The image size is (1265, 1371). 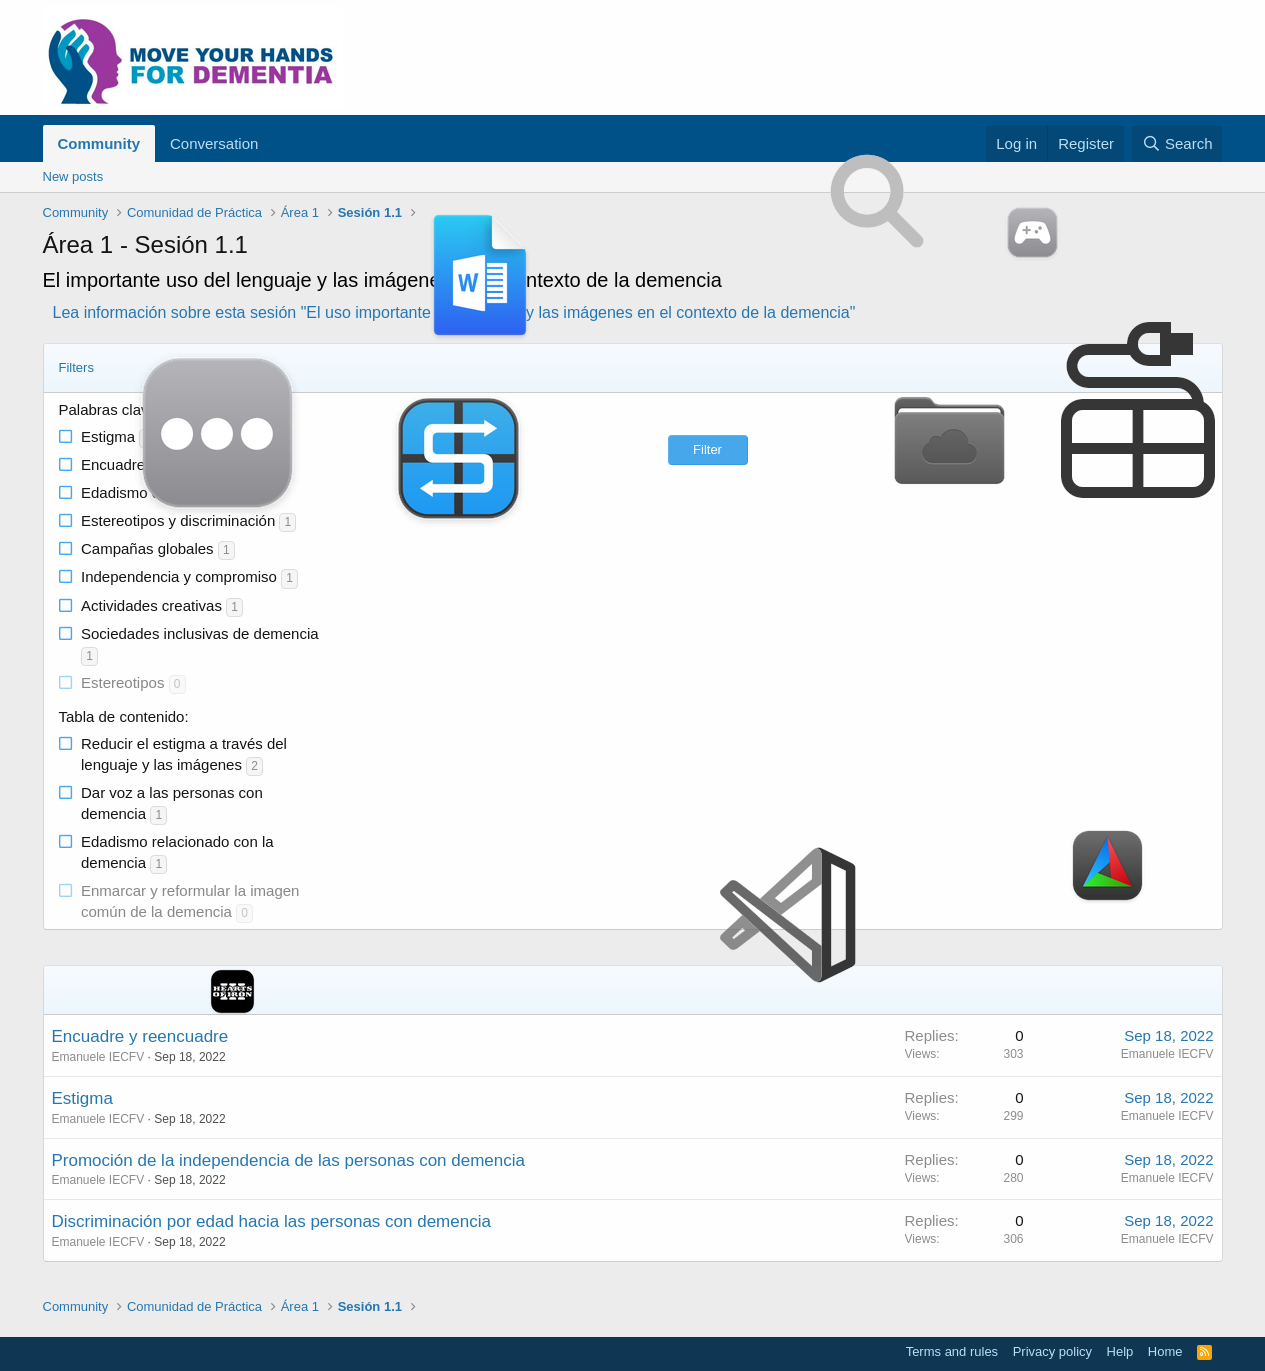 What do you see at coordinates (1107, 865) in the screenshot?
I see `open cmake build automation tool` at bounding box center [1107, 865].